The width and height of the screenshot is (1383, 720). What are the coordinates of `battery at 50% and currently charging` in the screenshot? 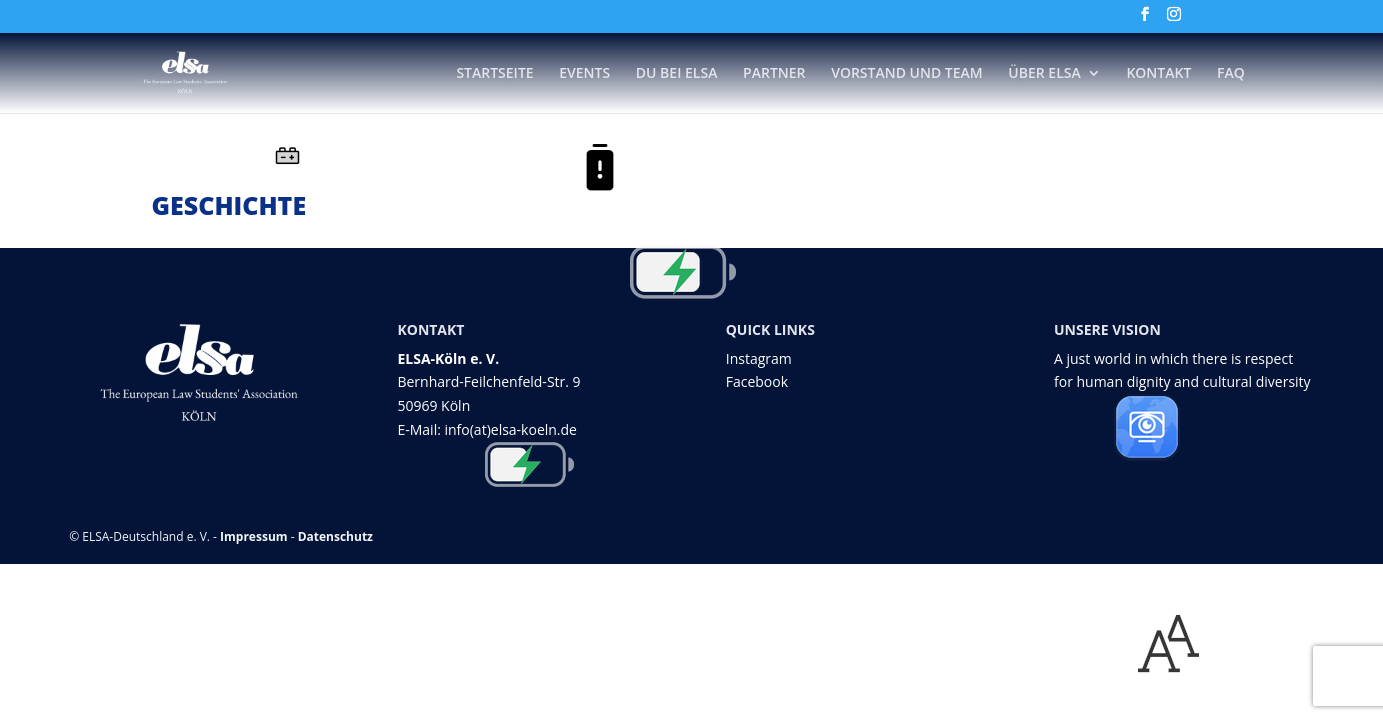 It's located at (529, 464).